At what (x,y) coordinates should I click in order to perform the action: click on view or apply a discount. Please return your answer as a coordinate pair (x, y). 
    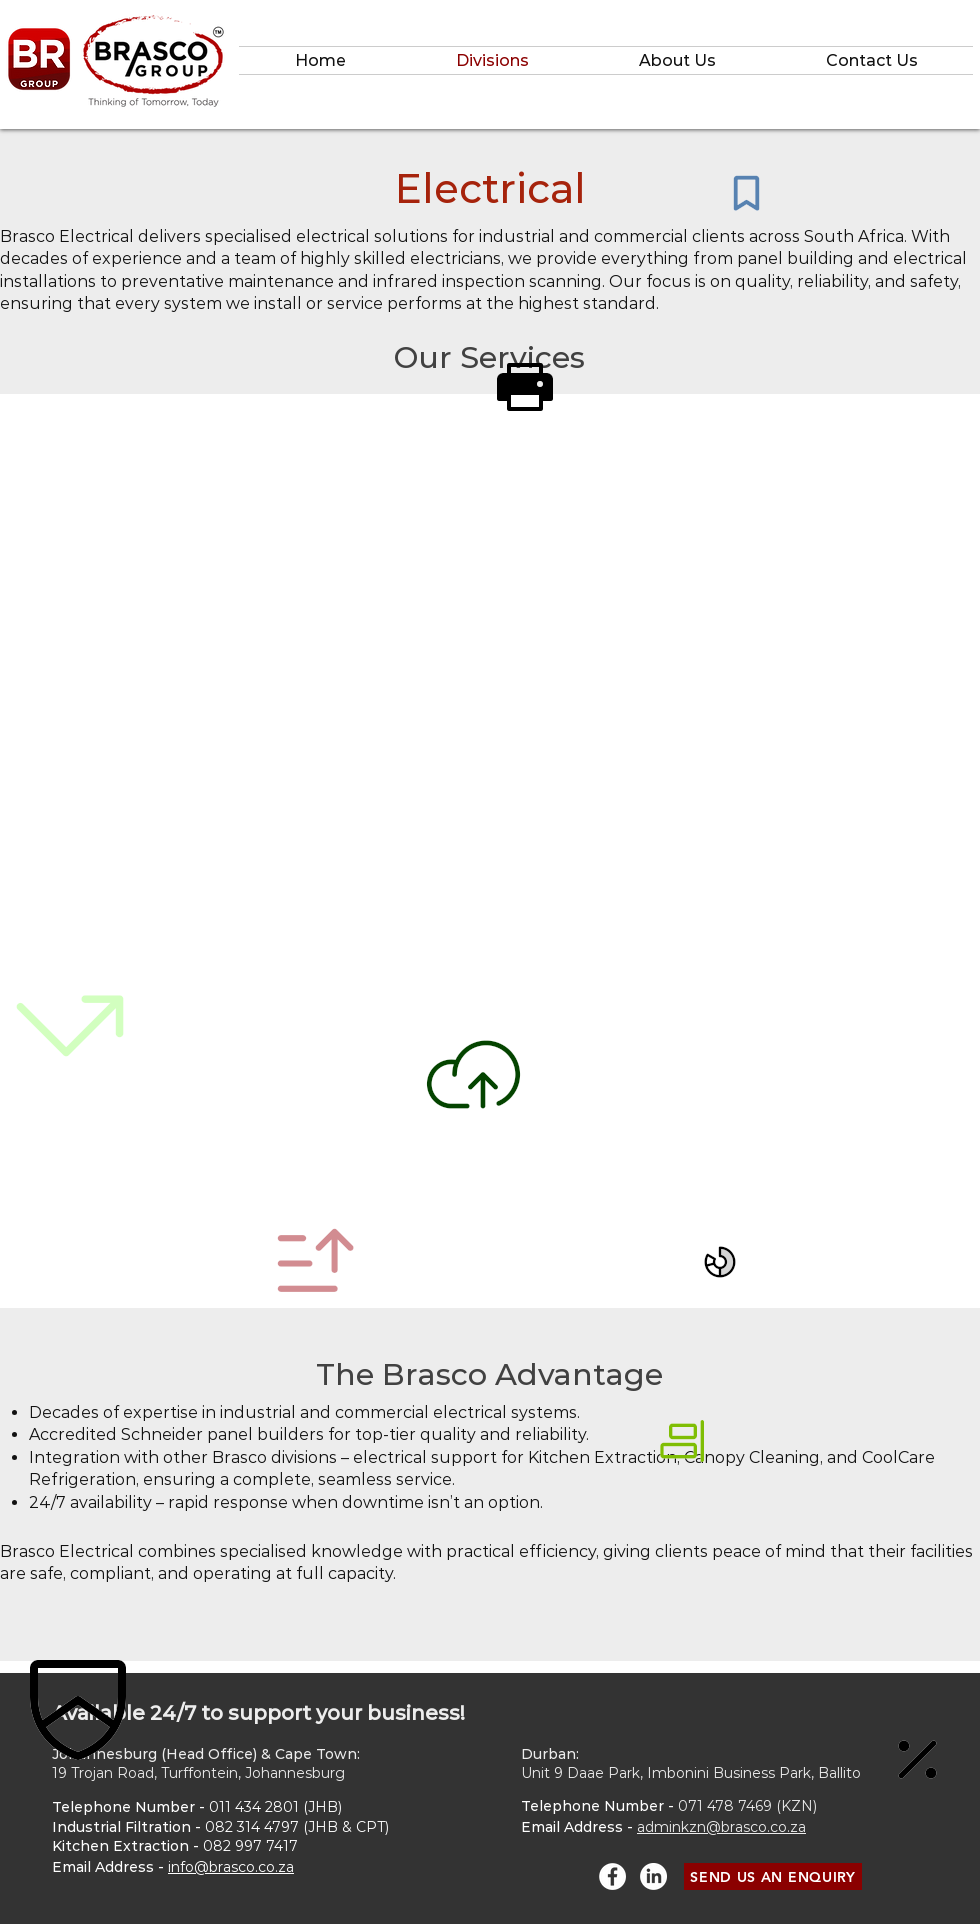
    Looking at the image, I should click on (917, 1759).